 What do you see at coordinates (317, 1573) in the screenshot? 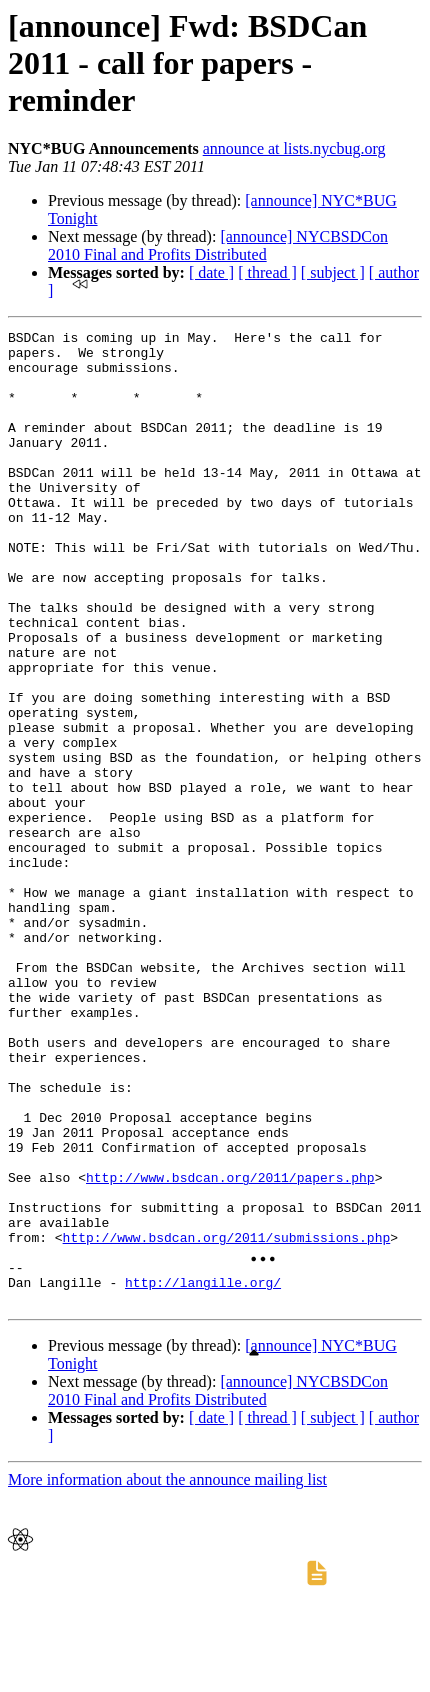
I see `view document details` at bounding box center [317, 1573].